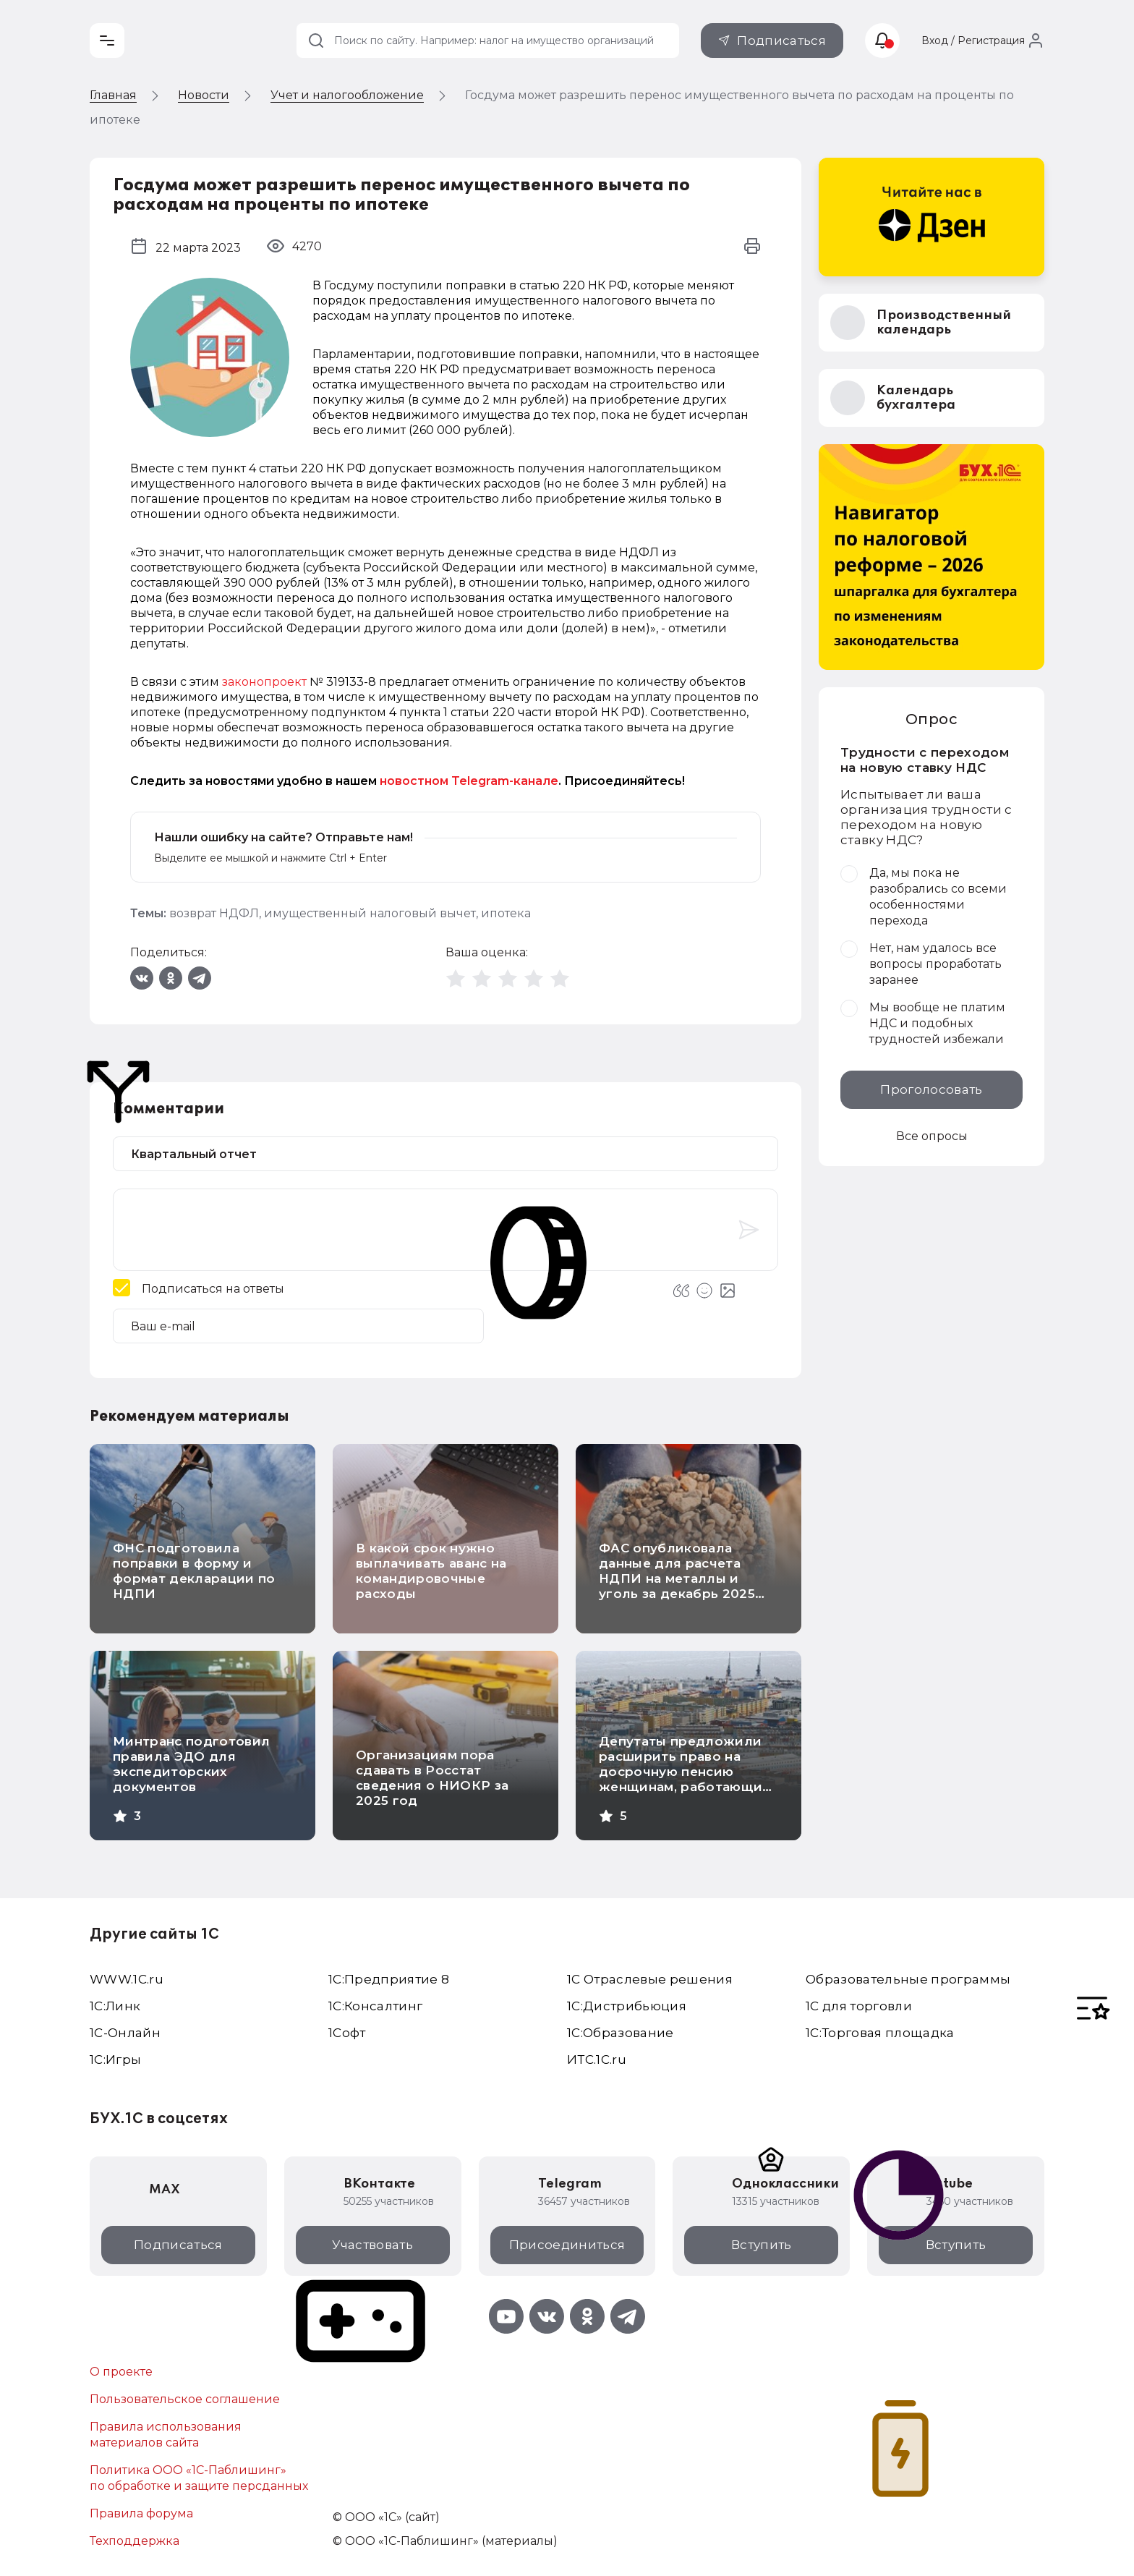 This screenshot has height=2576, width=1134. Describe the element at coordinates (538, 1262) in the screenshot. I see `view your coin balance or currency` at that location.